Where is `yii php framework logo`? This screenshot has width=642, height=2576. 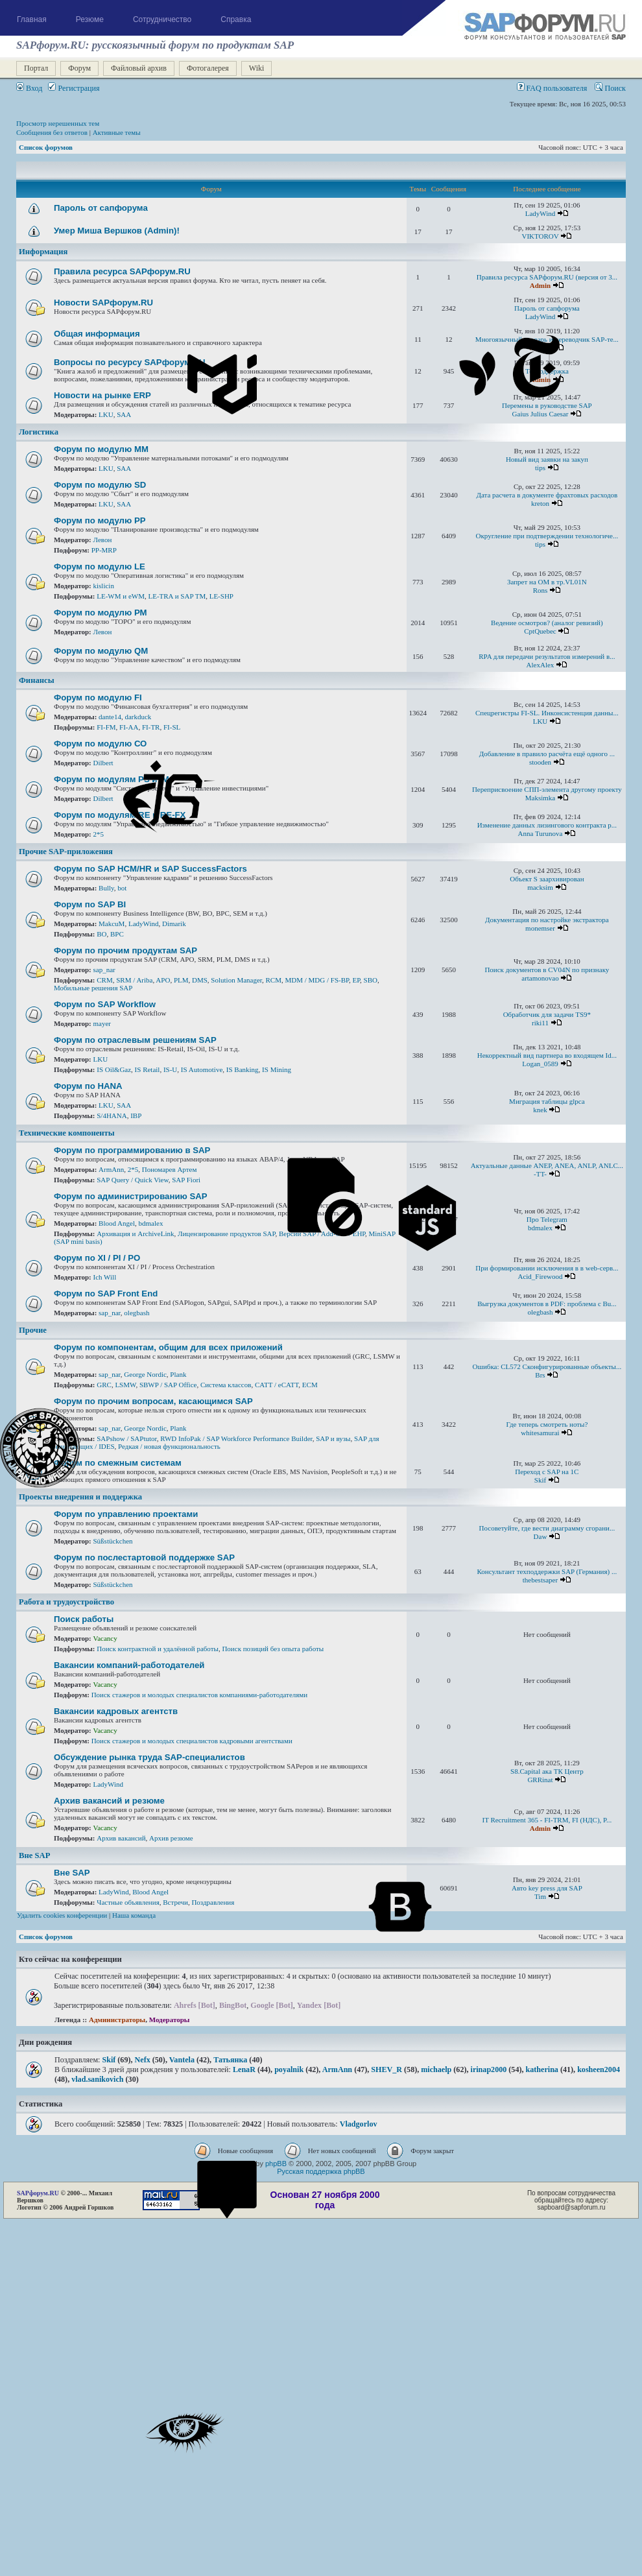
yii php framework logo is located at coordinates (477, 374).